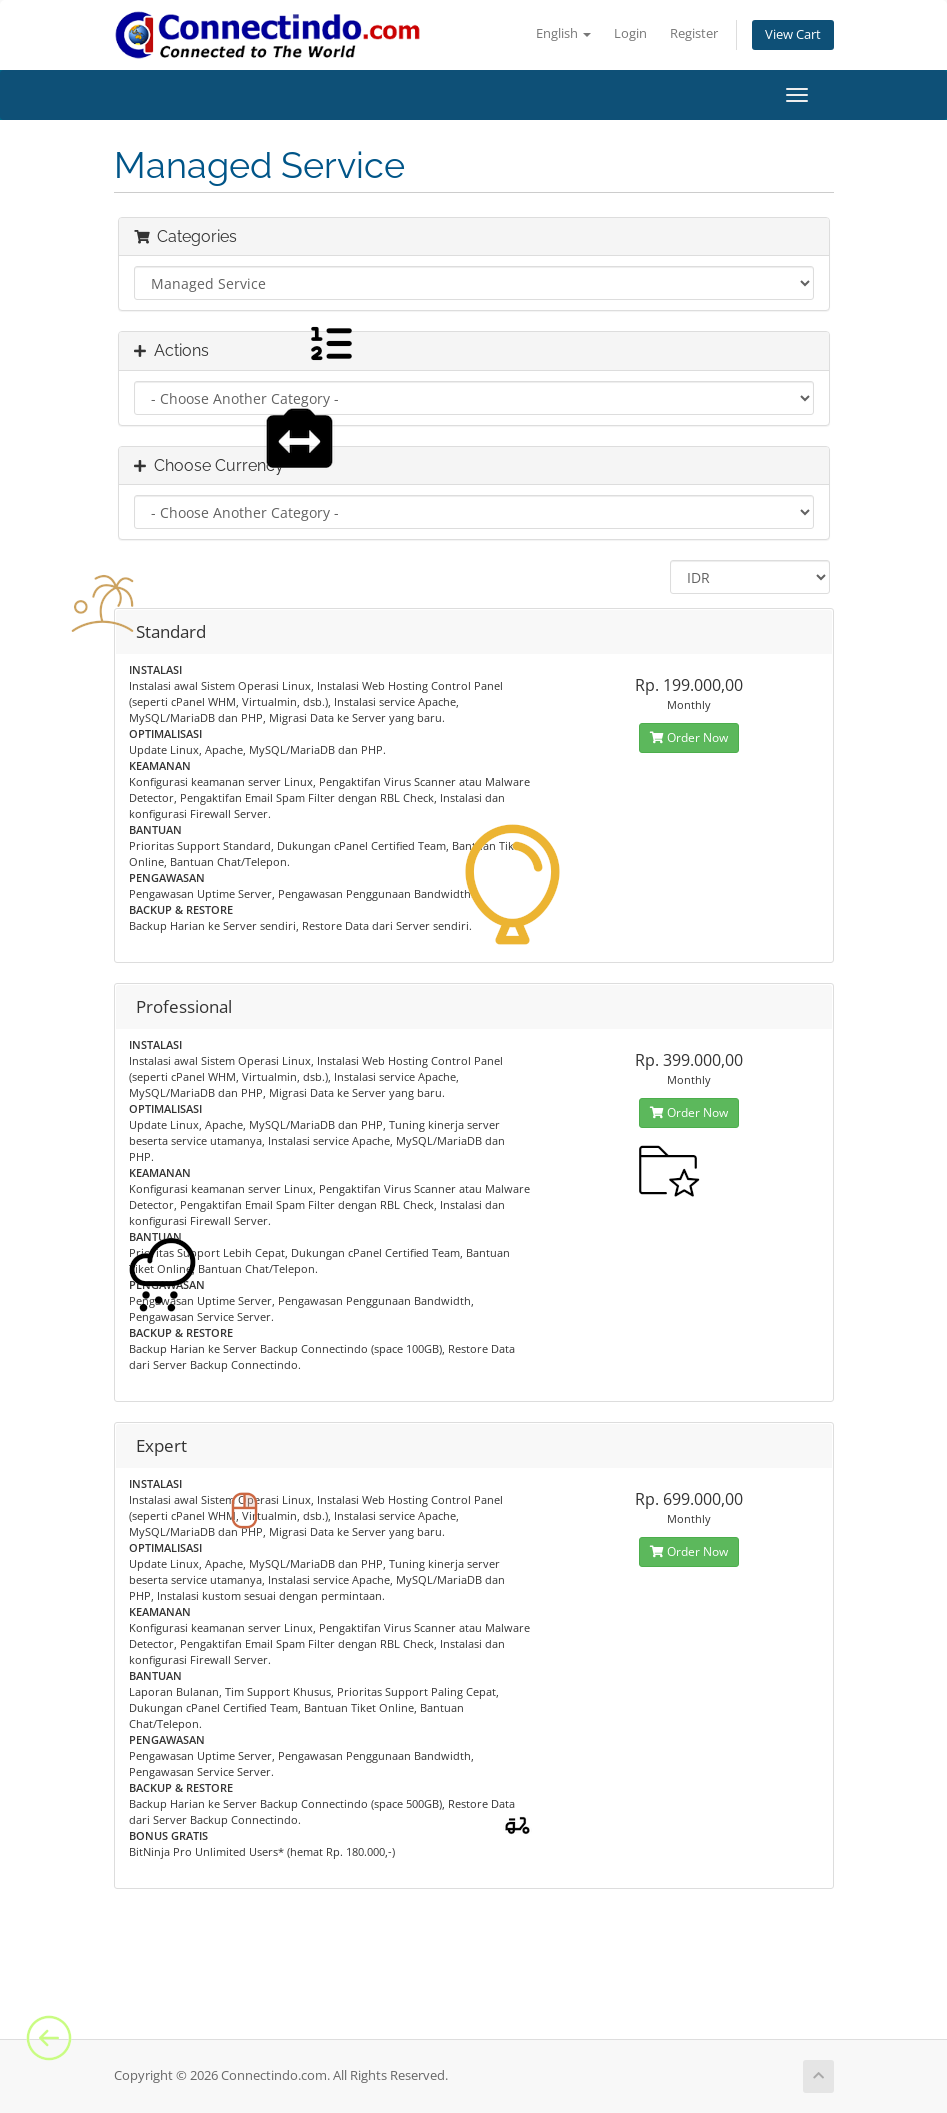  I want to click on vacation or travel mode, so click(102, 603).